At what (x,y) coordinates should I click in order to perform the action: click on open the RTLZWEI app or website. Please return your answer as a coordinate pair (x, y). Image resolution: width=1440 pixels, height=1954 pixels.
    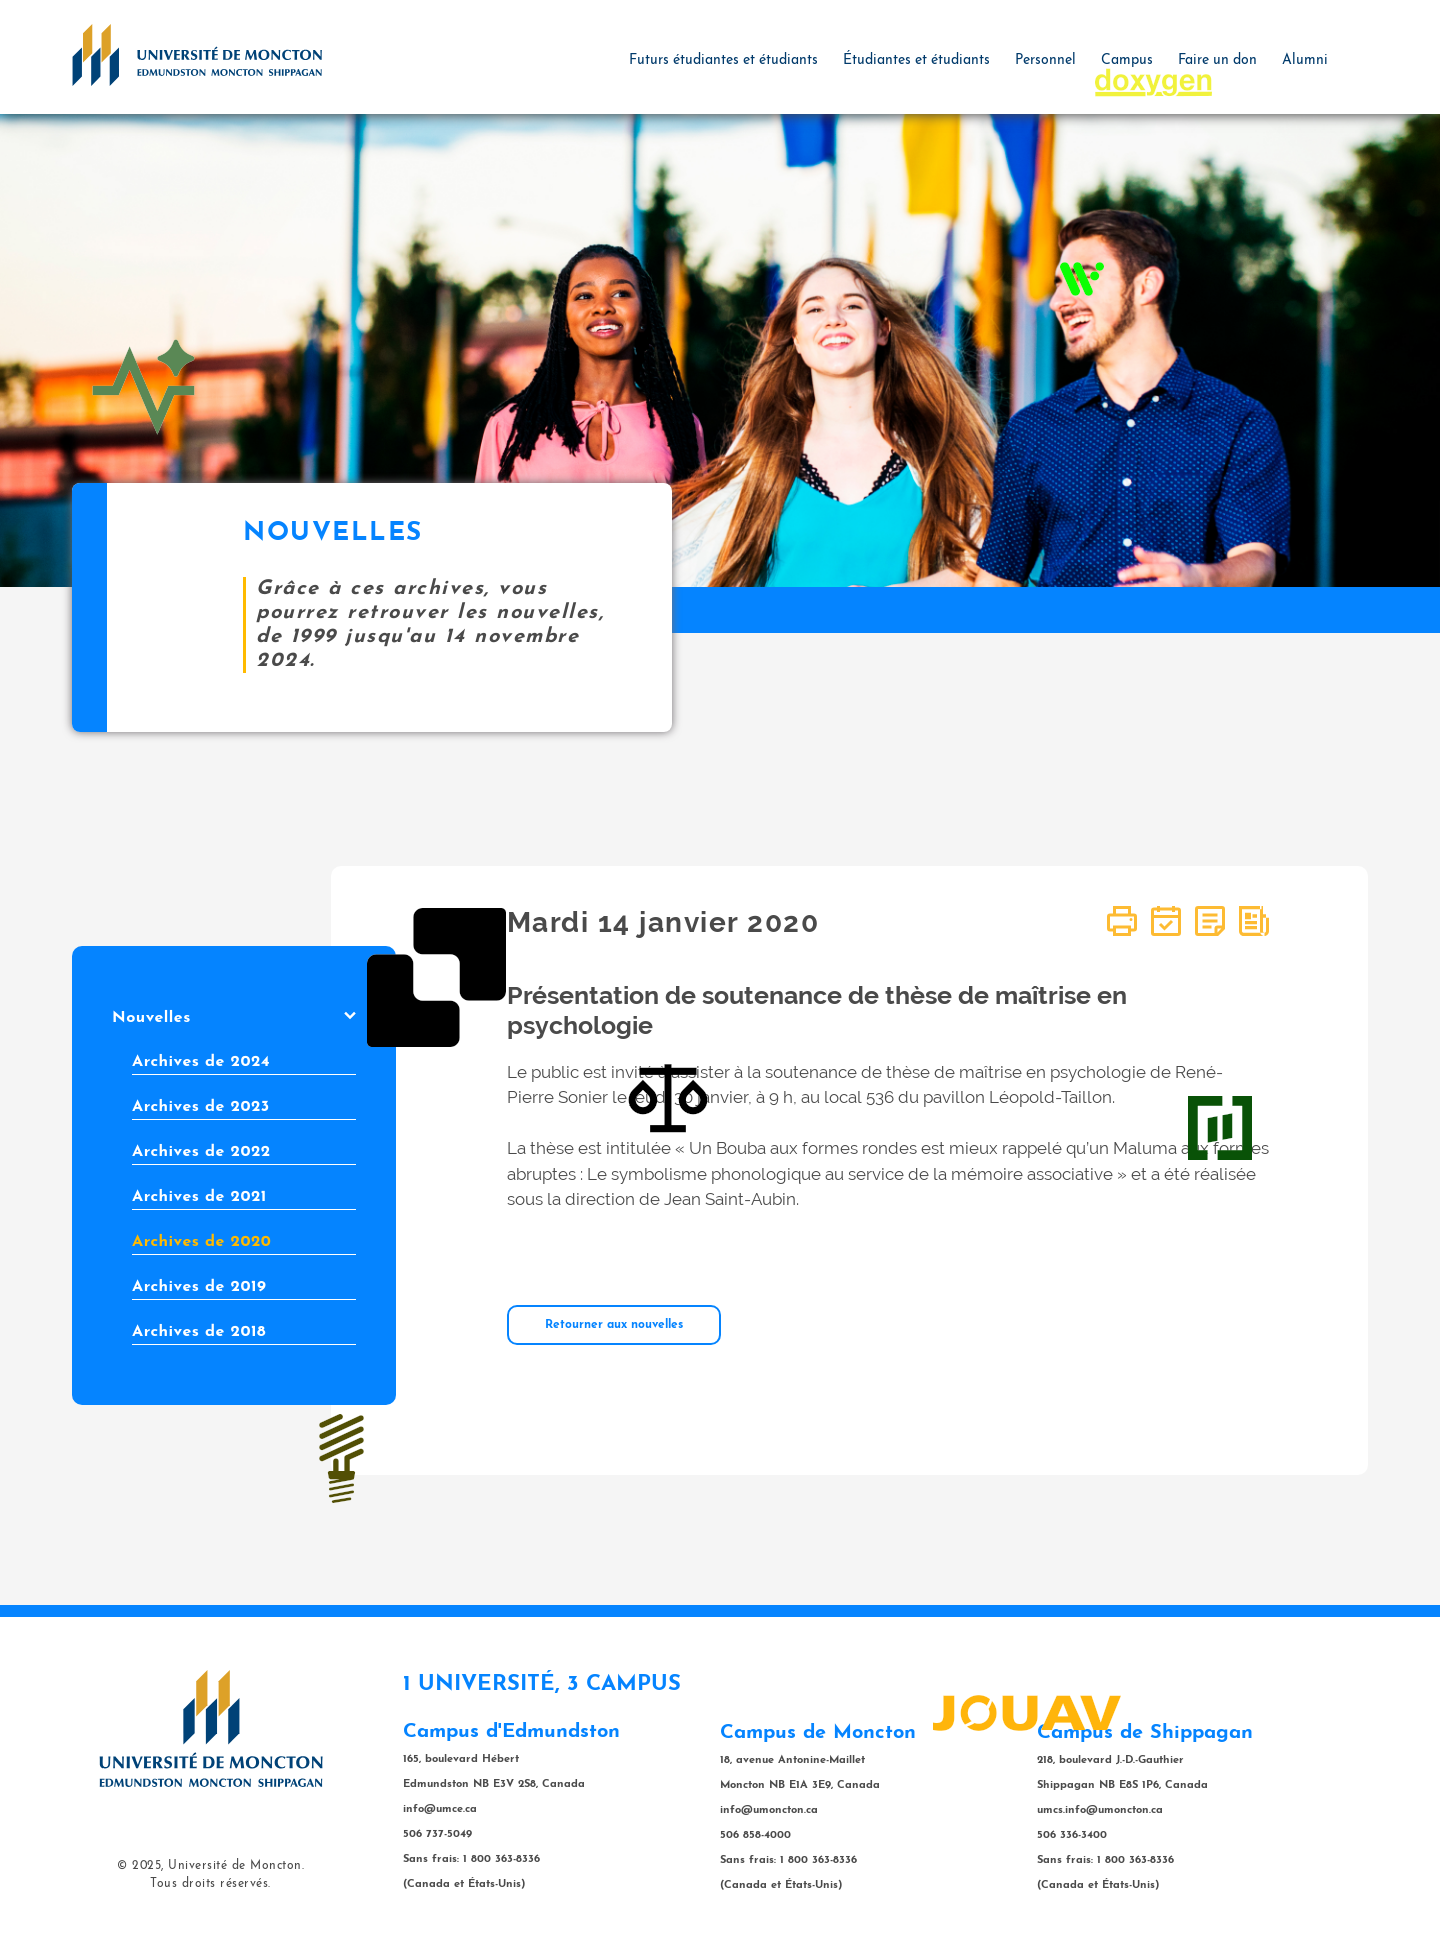
    Looking at the image, I should click on (1220, 1128).